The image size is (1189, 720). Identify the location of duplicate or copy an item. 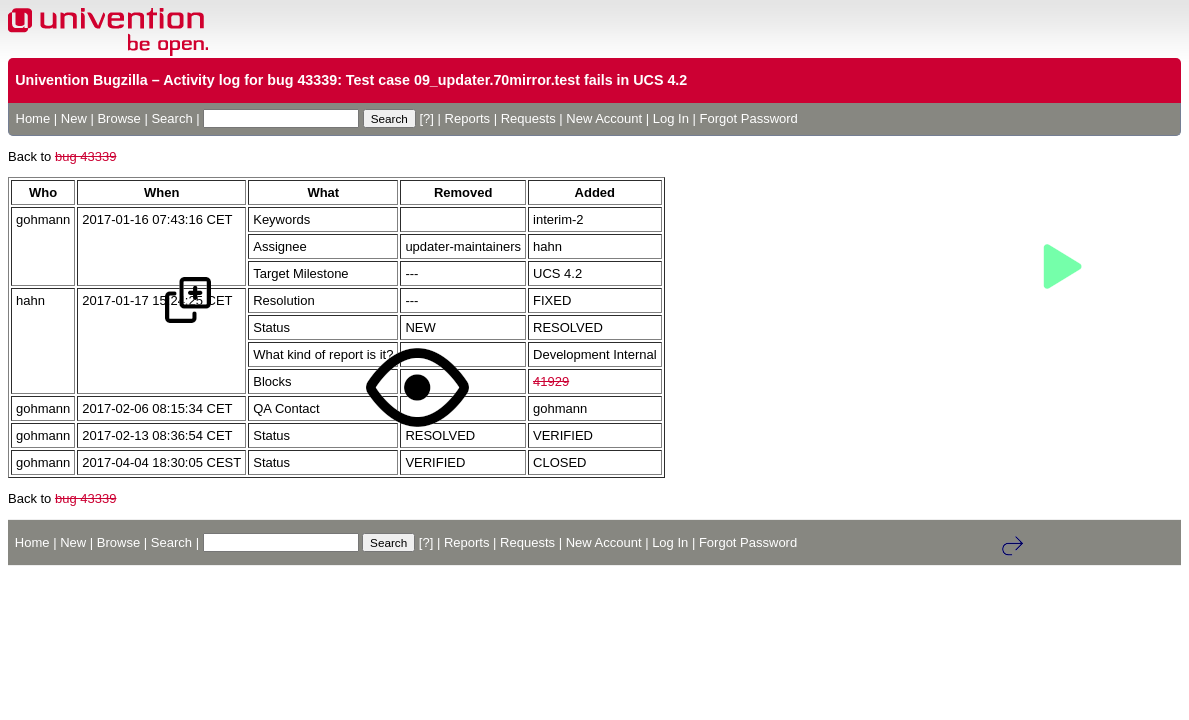
(188, 300).